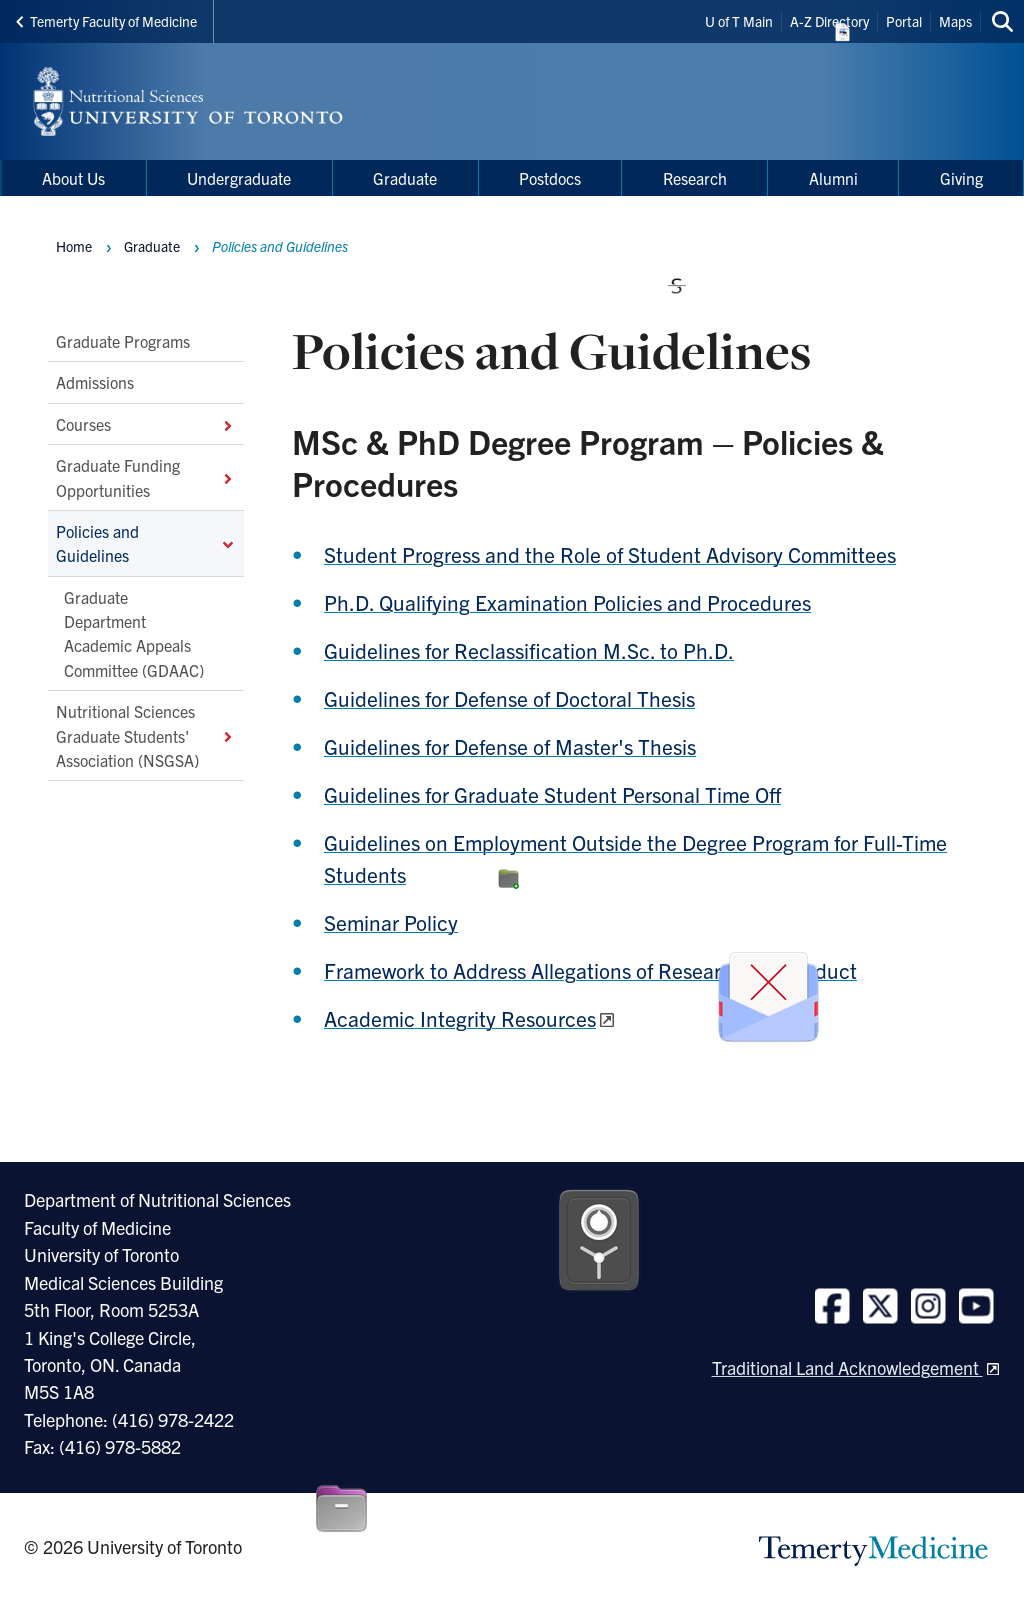 Image resolution: width=1024 pixels, height=1600 pixels. What do you see at coordinates (842, 32) in the screenshot?
I see `a jpg image file` at bounding box center [842, 32].